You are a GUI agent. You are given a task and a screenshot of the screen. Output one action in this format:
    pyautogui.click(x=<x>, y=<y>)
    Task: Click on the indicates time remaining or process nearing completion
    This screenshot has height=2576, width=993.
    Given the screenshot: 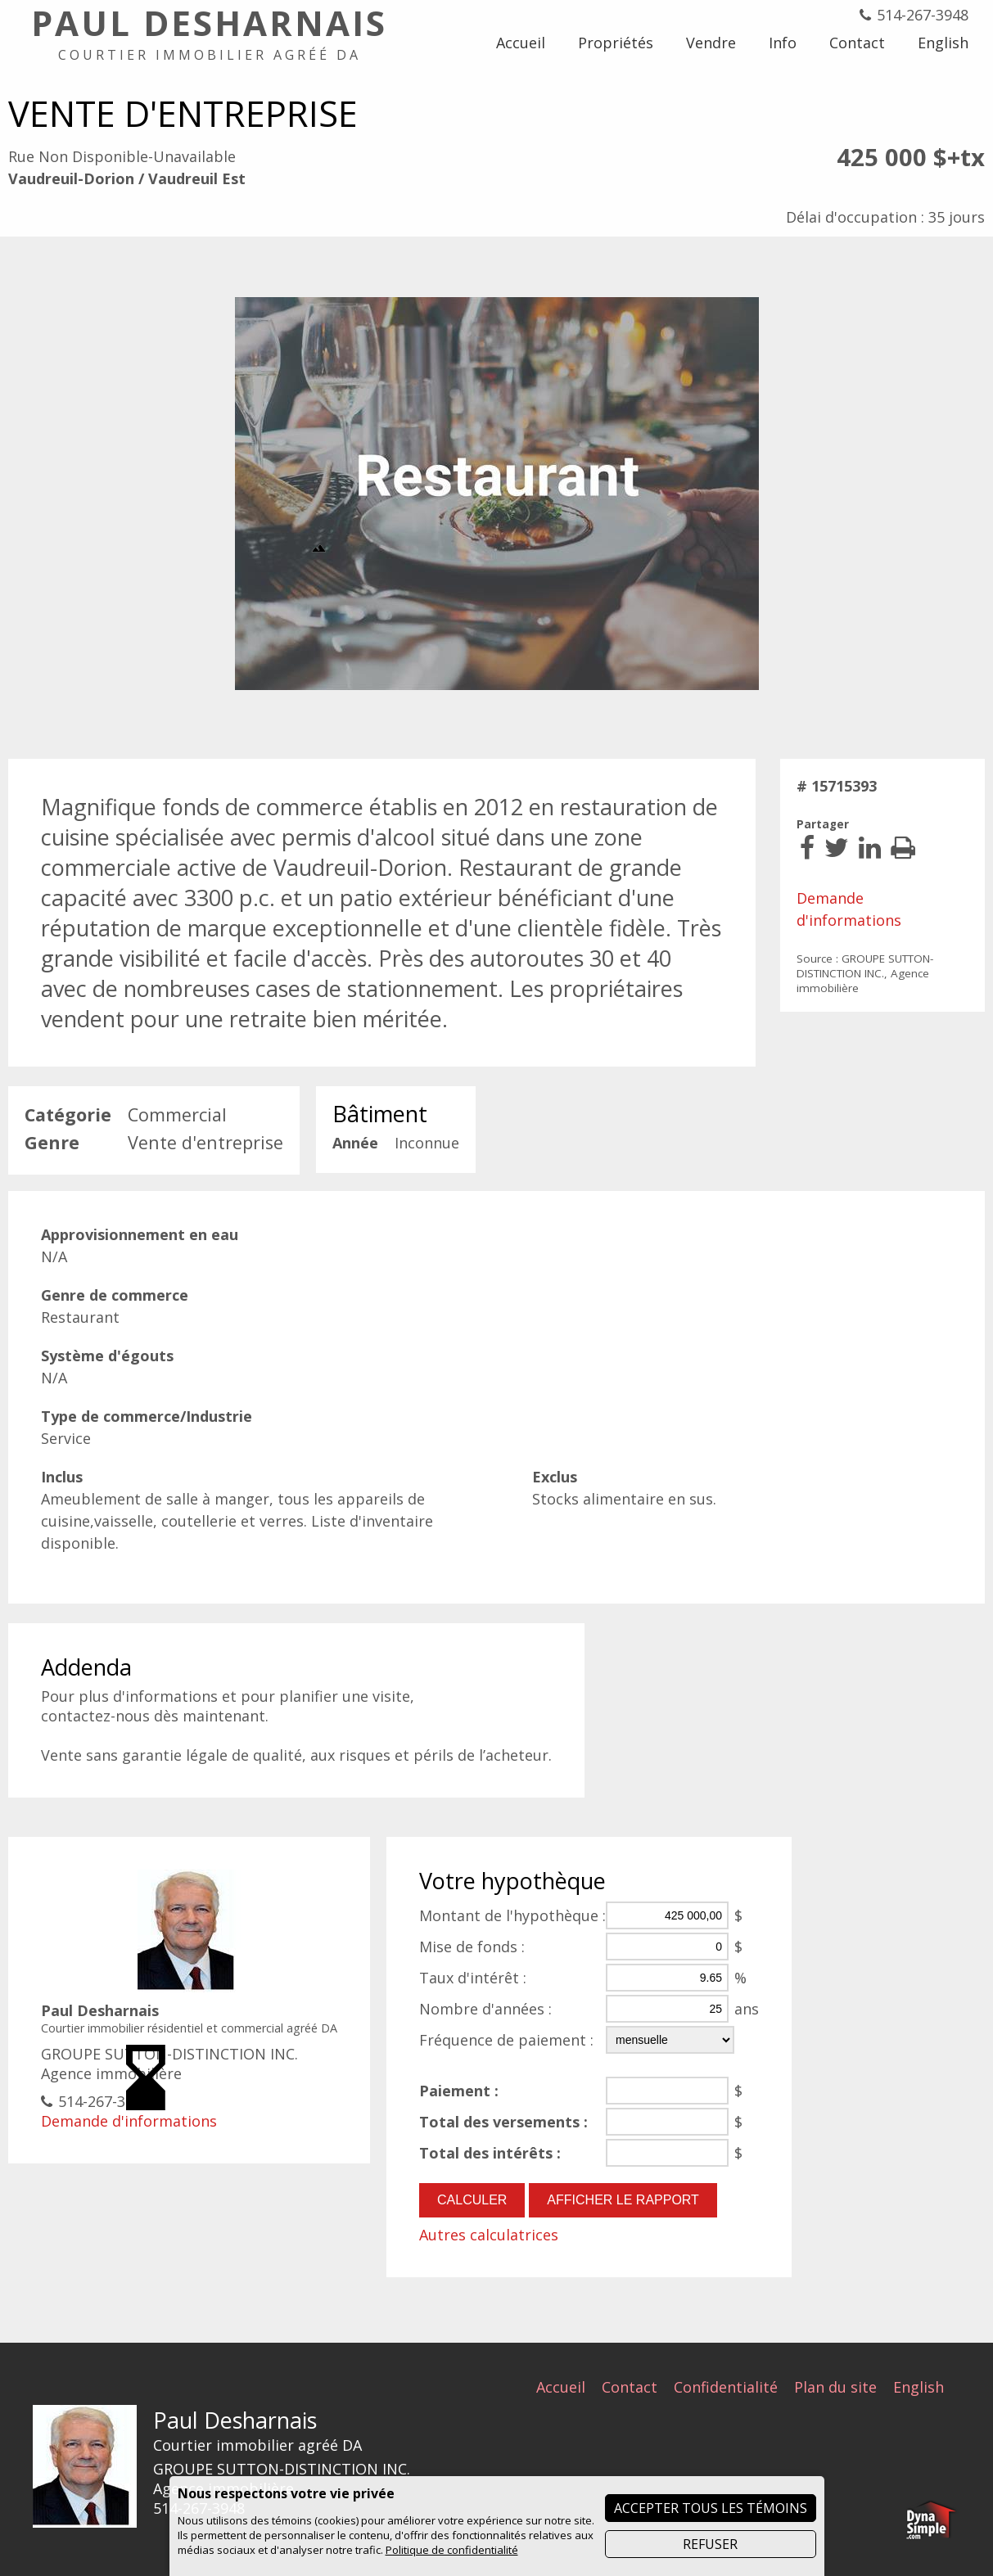 What is the action you would take?
    pyautogui.click(x=146, y=2077)
    